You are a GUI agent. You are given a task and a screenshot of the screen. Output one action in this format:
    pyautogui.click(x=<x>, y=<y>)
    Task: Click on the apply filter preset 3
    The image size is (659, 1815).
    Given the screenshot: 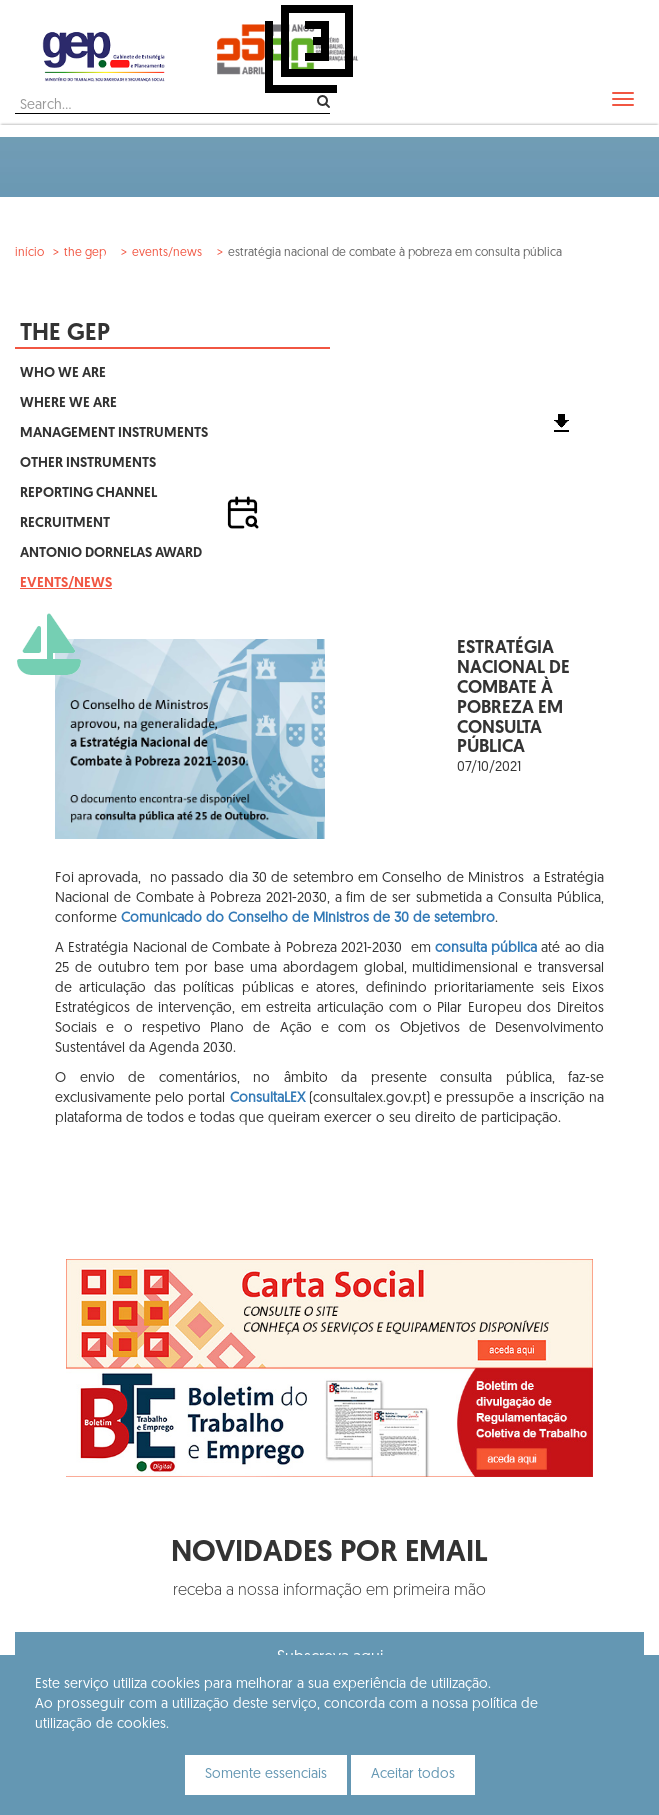 What is the action you would take?
    pyautogui.click(x=309, y=49)
    